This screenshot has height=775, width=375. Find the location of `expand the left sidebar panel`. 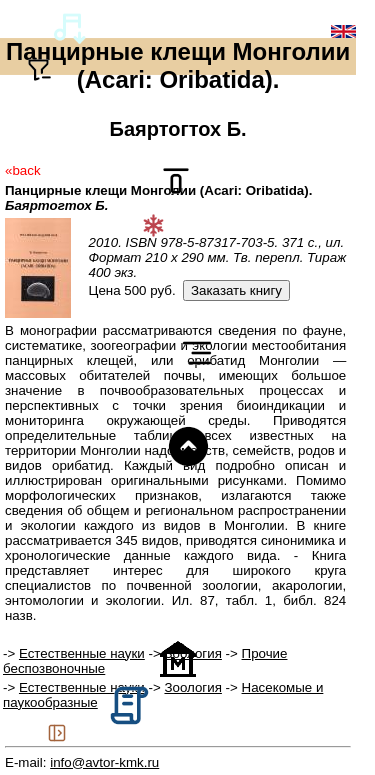

expand the left sidebar panel is located at coordinates (57, 733).